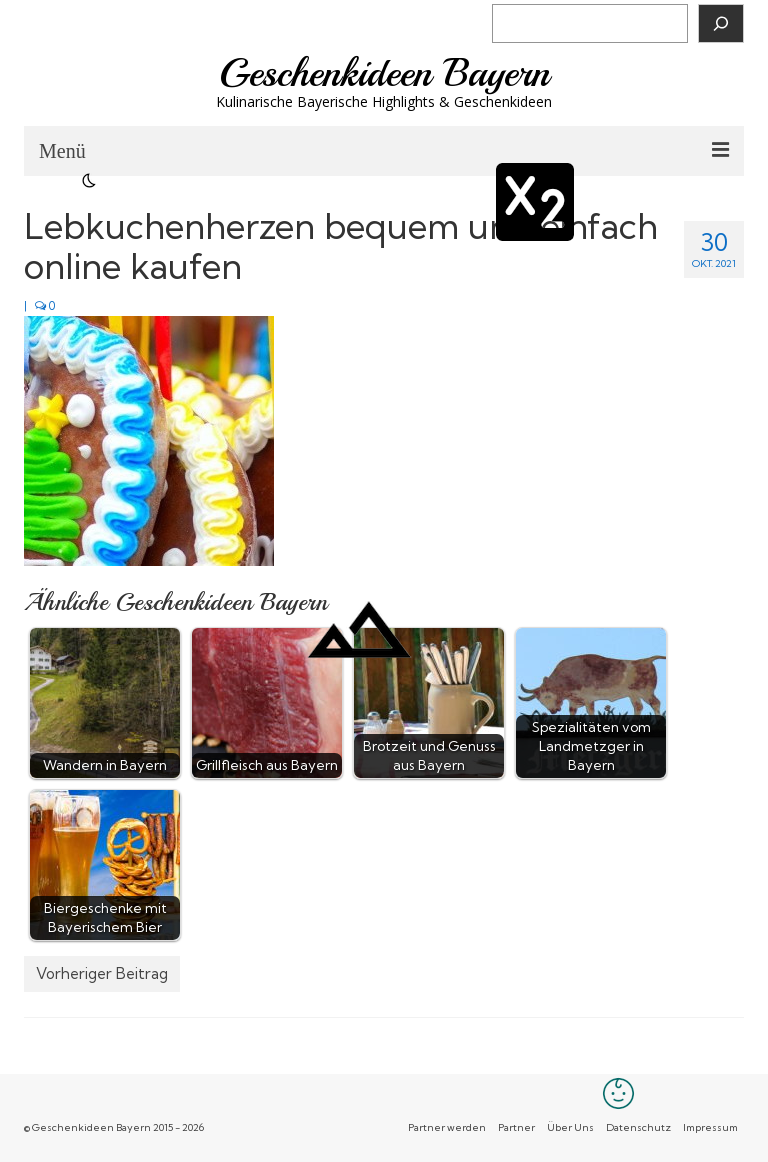 This screenshot has height=1162, width=768. I want to click on enable bedtime or sleep mode, so click(89, 180).